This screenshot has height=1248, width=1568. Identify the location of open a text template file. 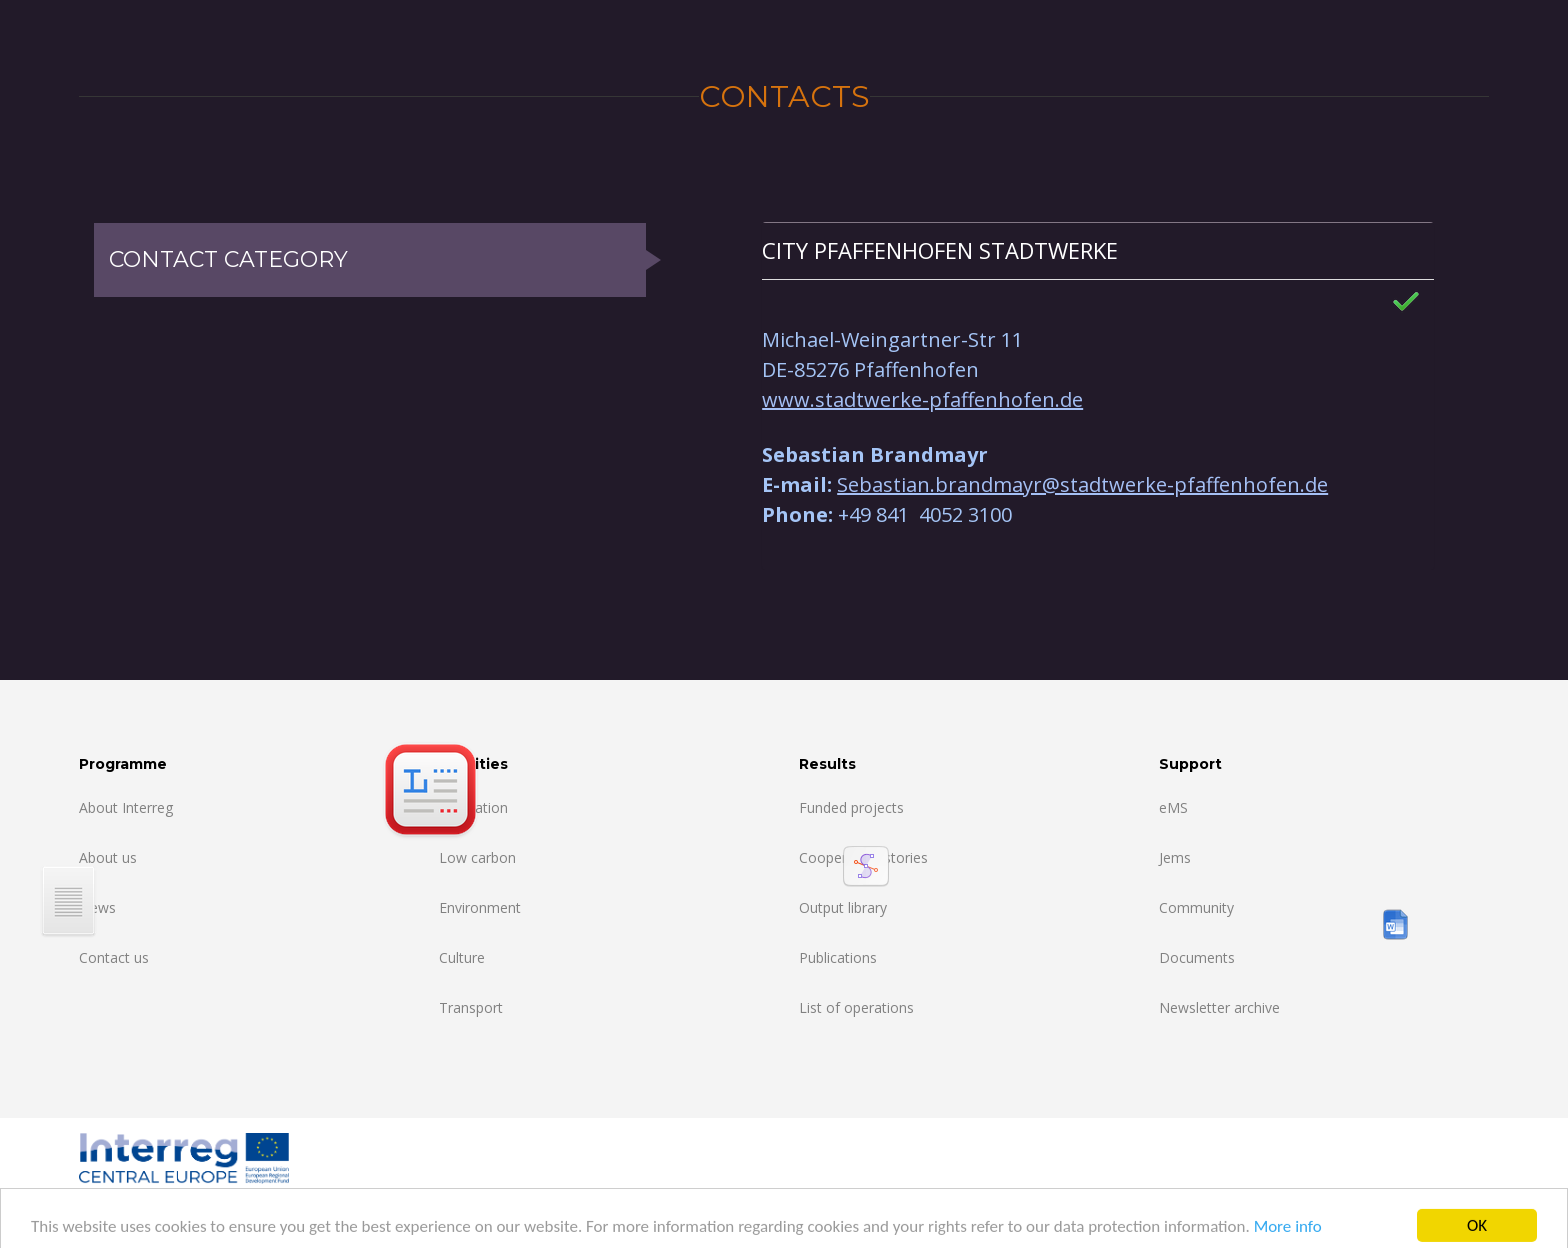
(68, 901).